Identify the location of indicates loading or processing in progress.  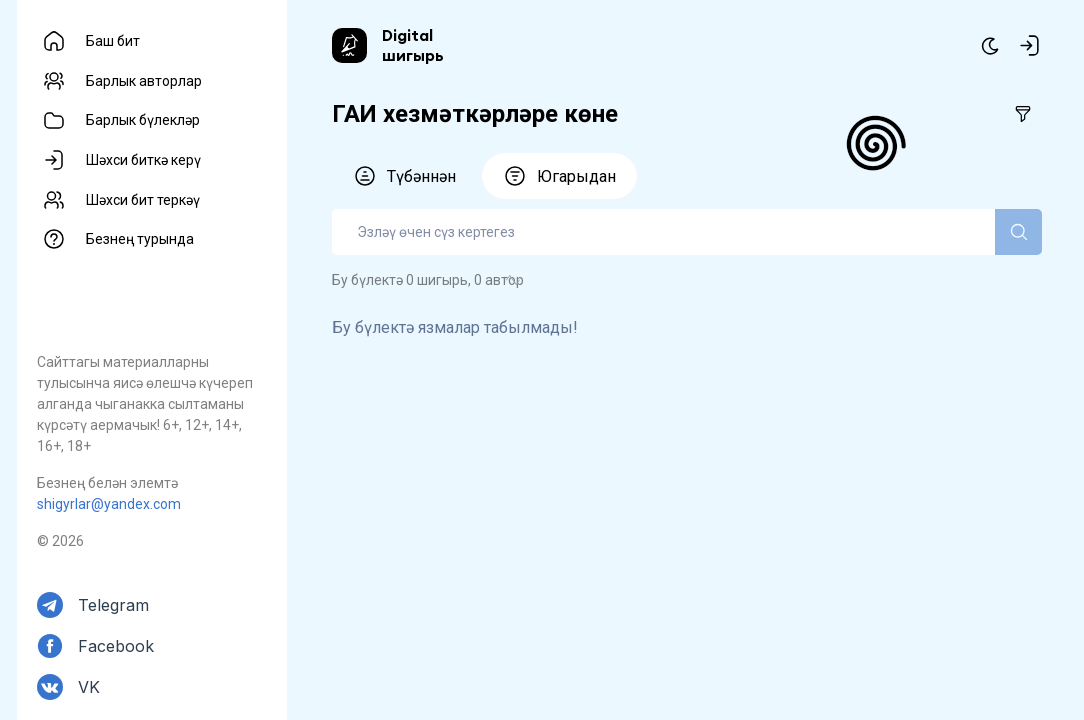
(873, 142).